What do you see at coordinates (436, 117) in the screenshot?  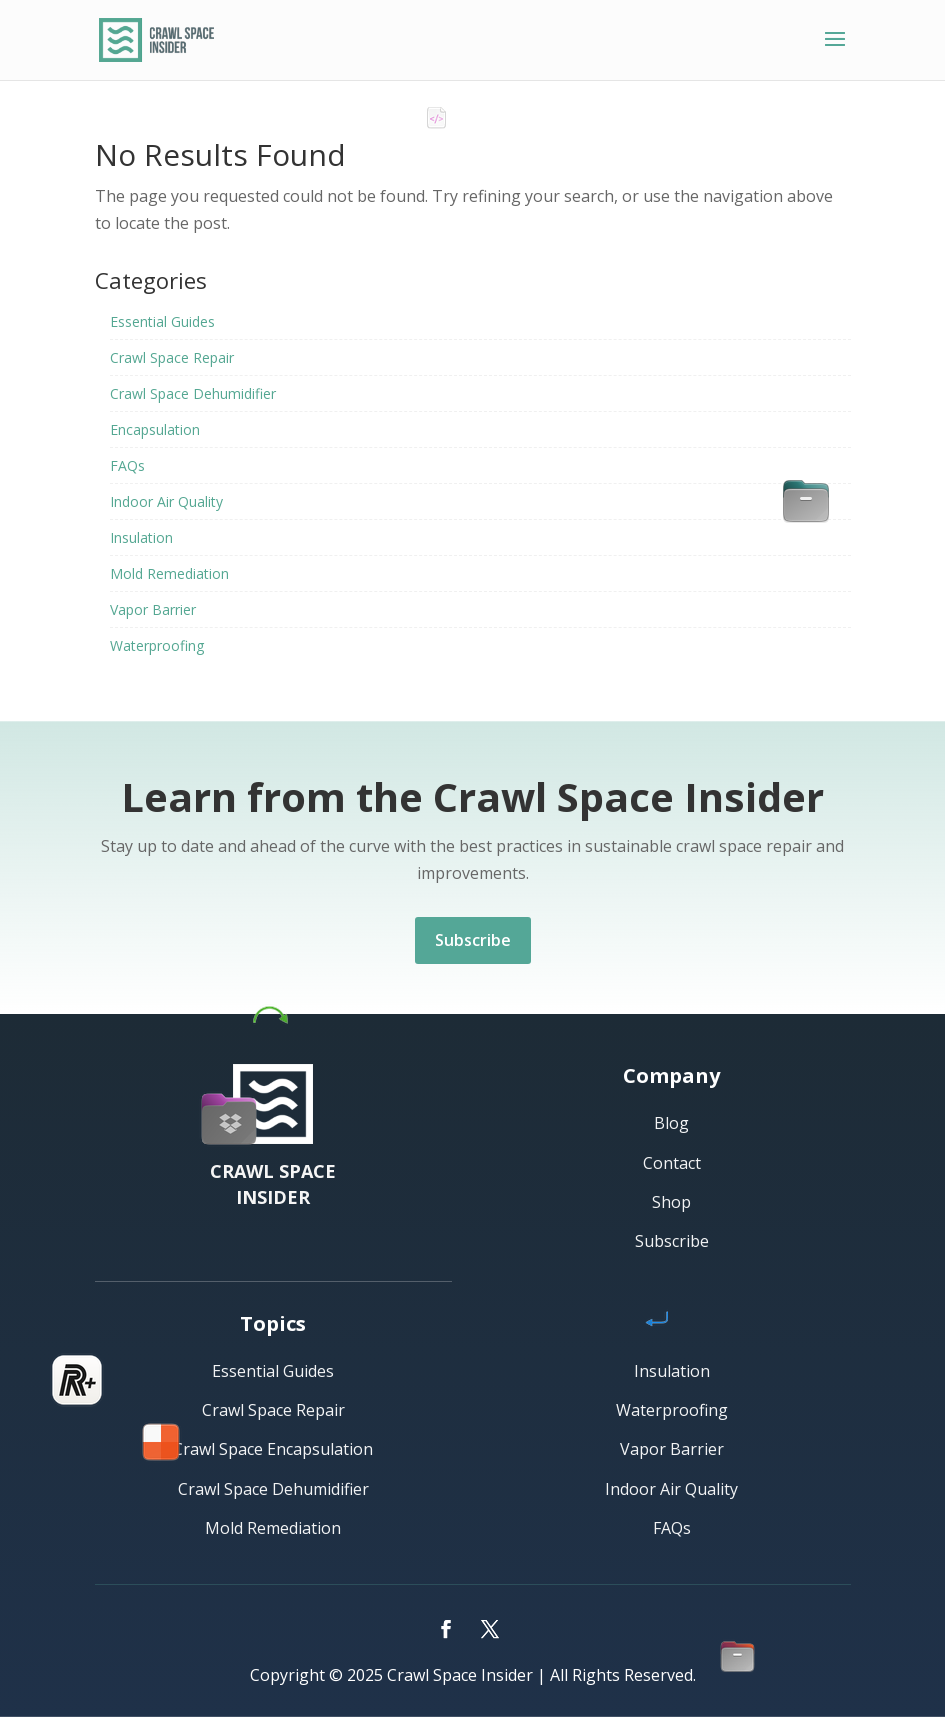 I see `an xml file type indicator` at bounding box center [436, 117].